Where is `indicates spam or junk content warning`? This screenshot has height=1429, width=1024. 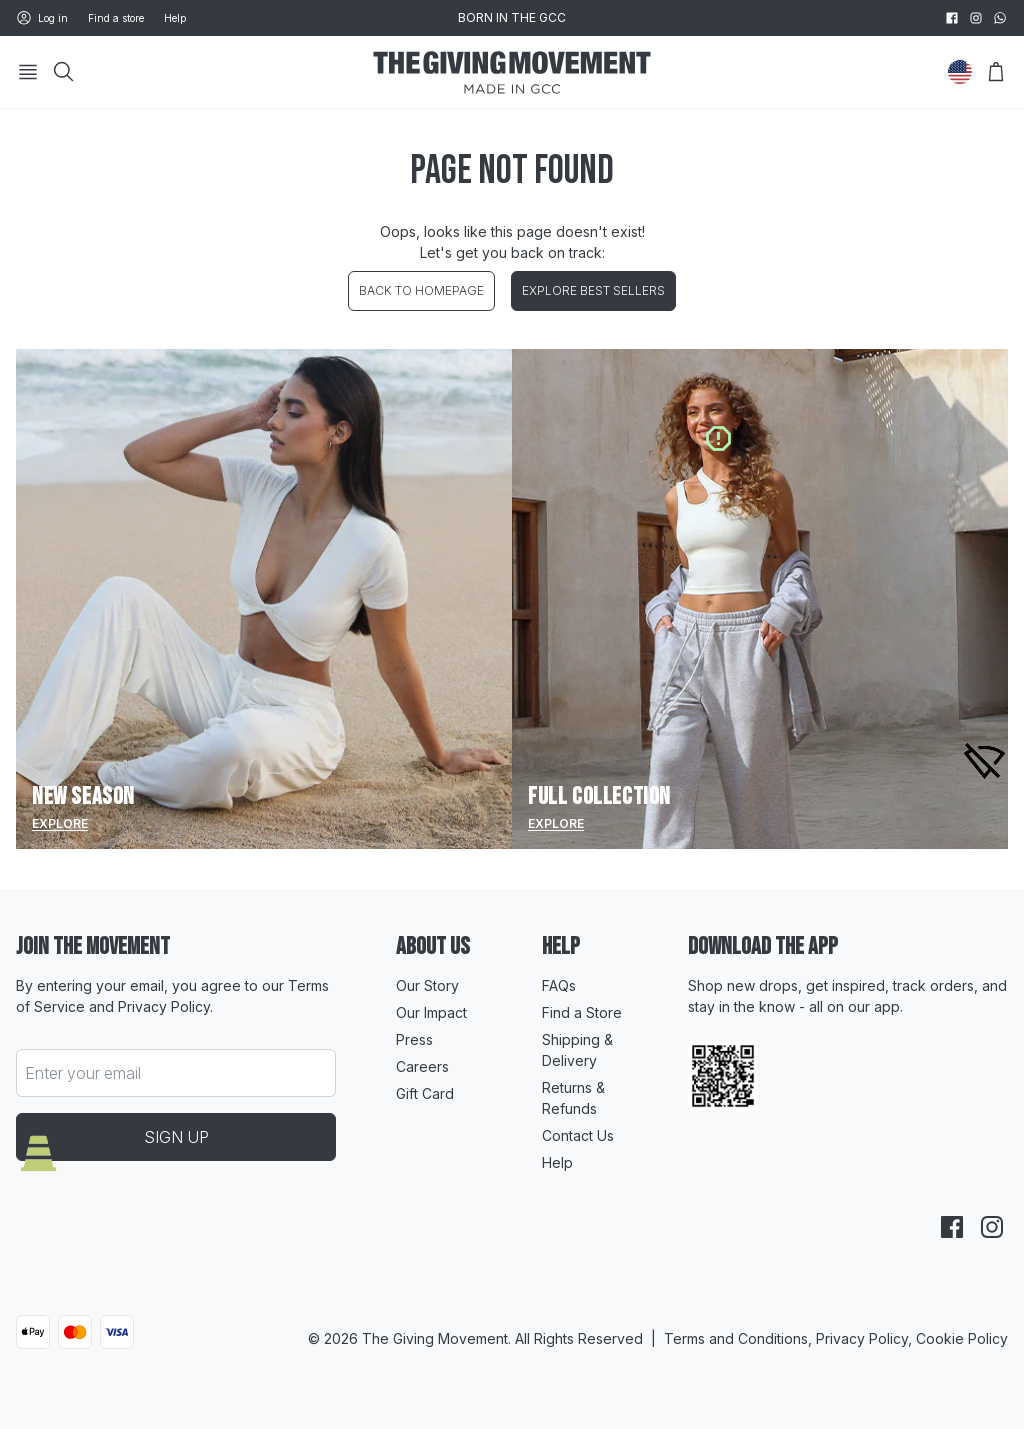 indicates spam or junk content warning is located at coordinates (718, 438).